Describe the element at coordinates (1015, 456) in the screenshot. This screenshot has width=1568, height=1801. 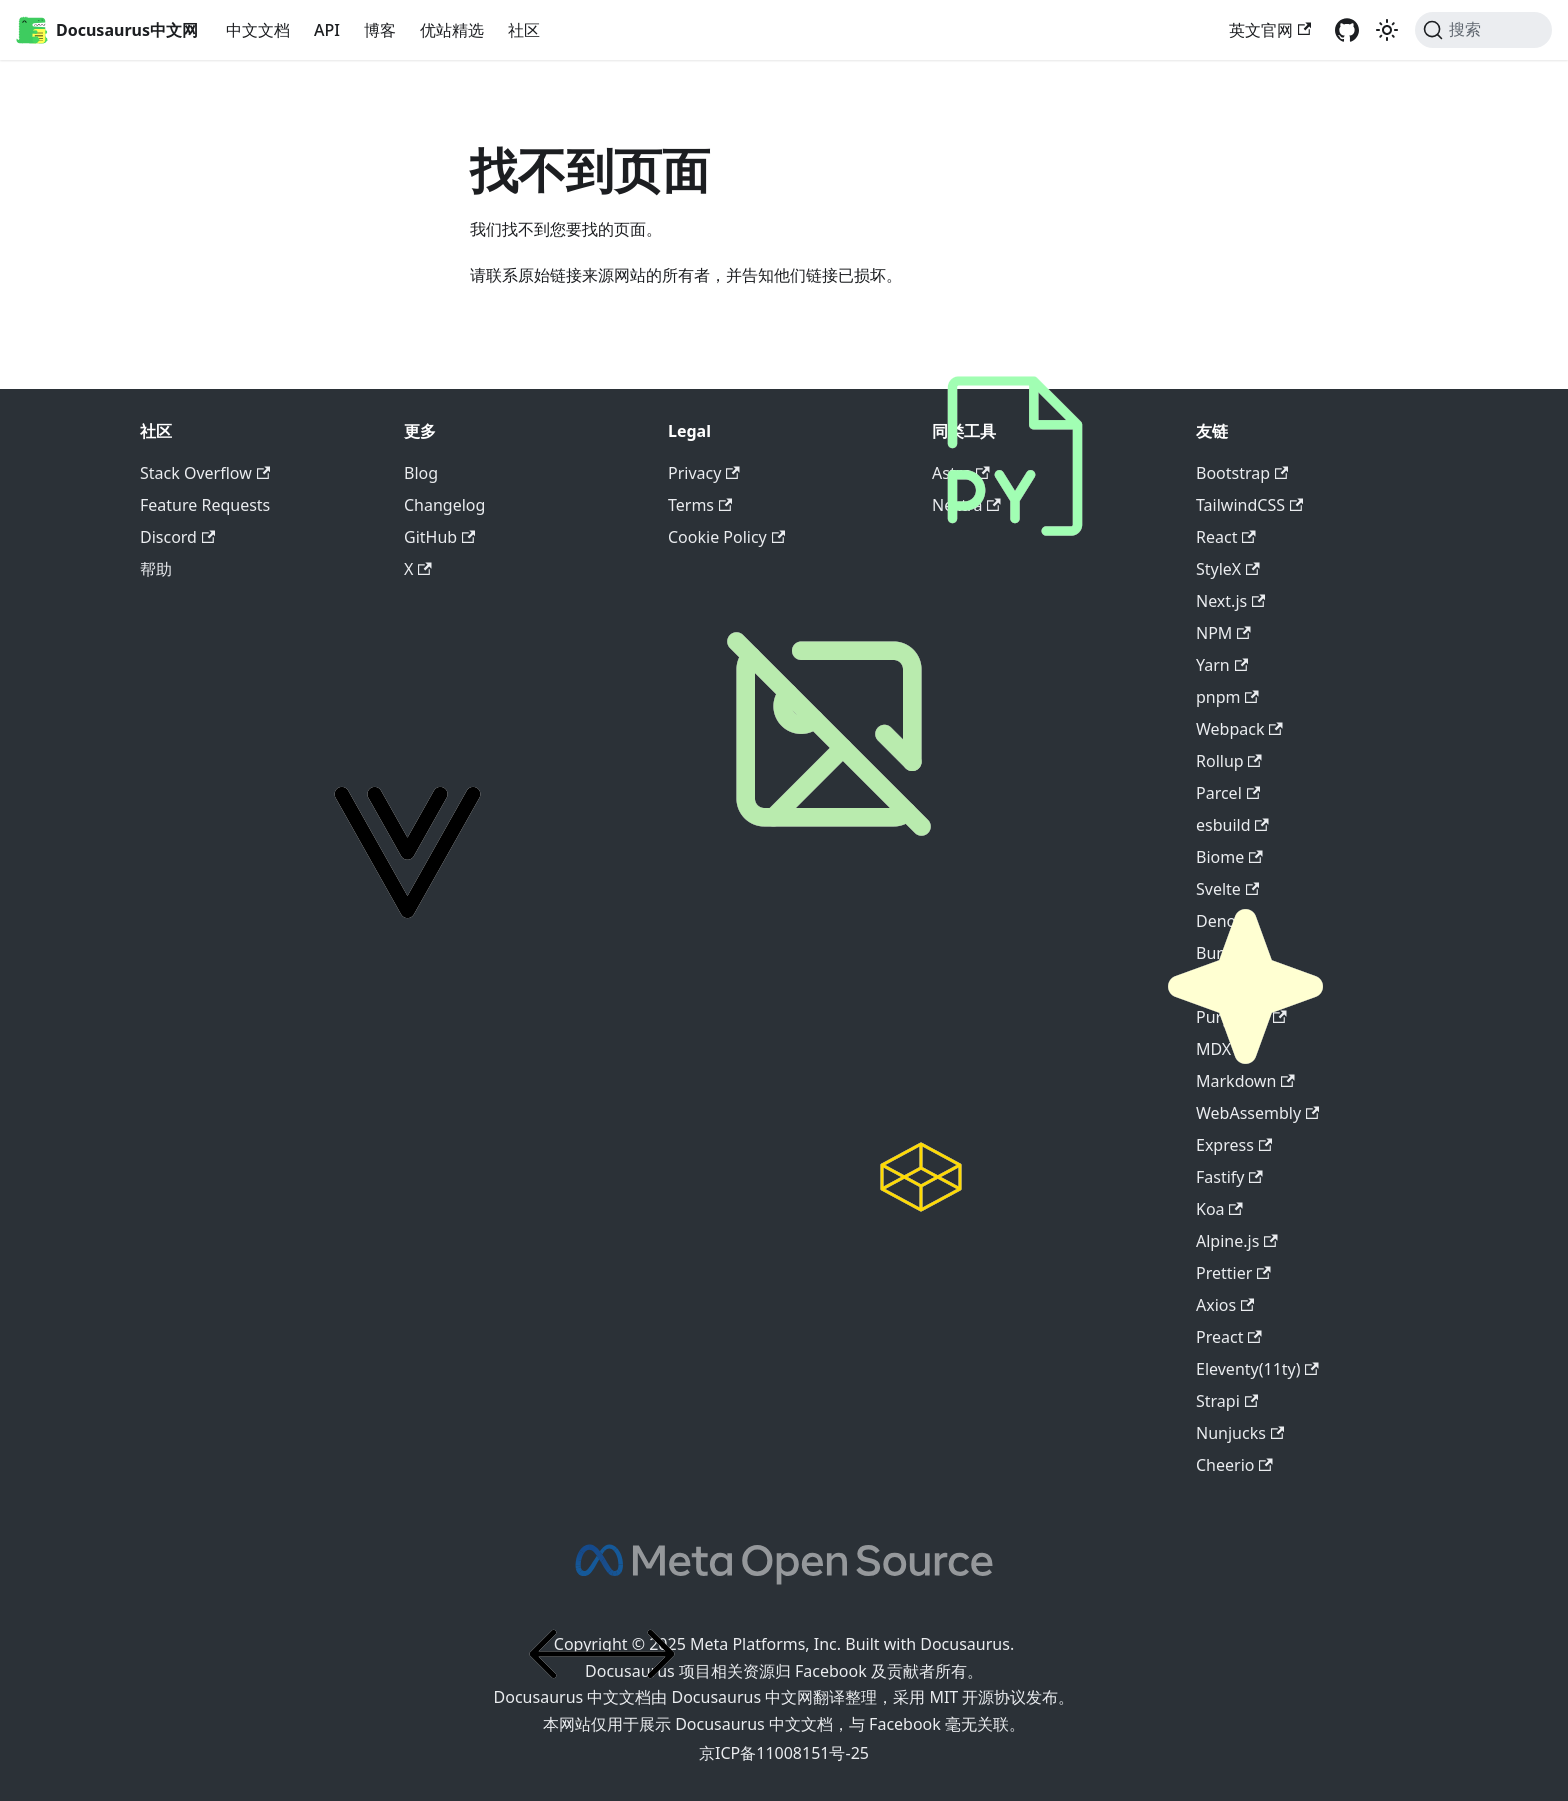
I see `python script file` at that location.